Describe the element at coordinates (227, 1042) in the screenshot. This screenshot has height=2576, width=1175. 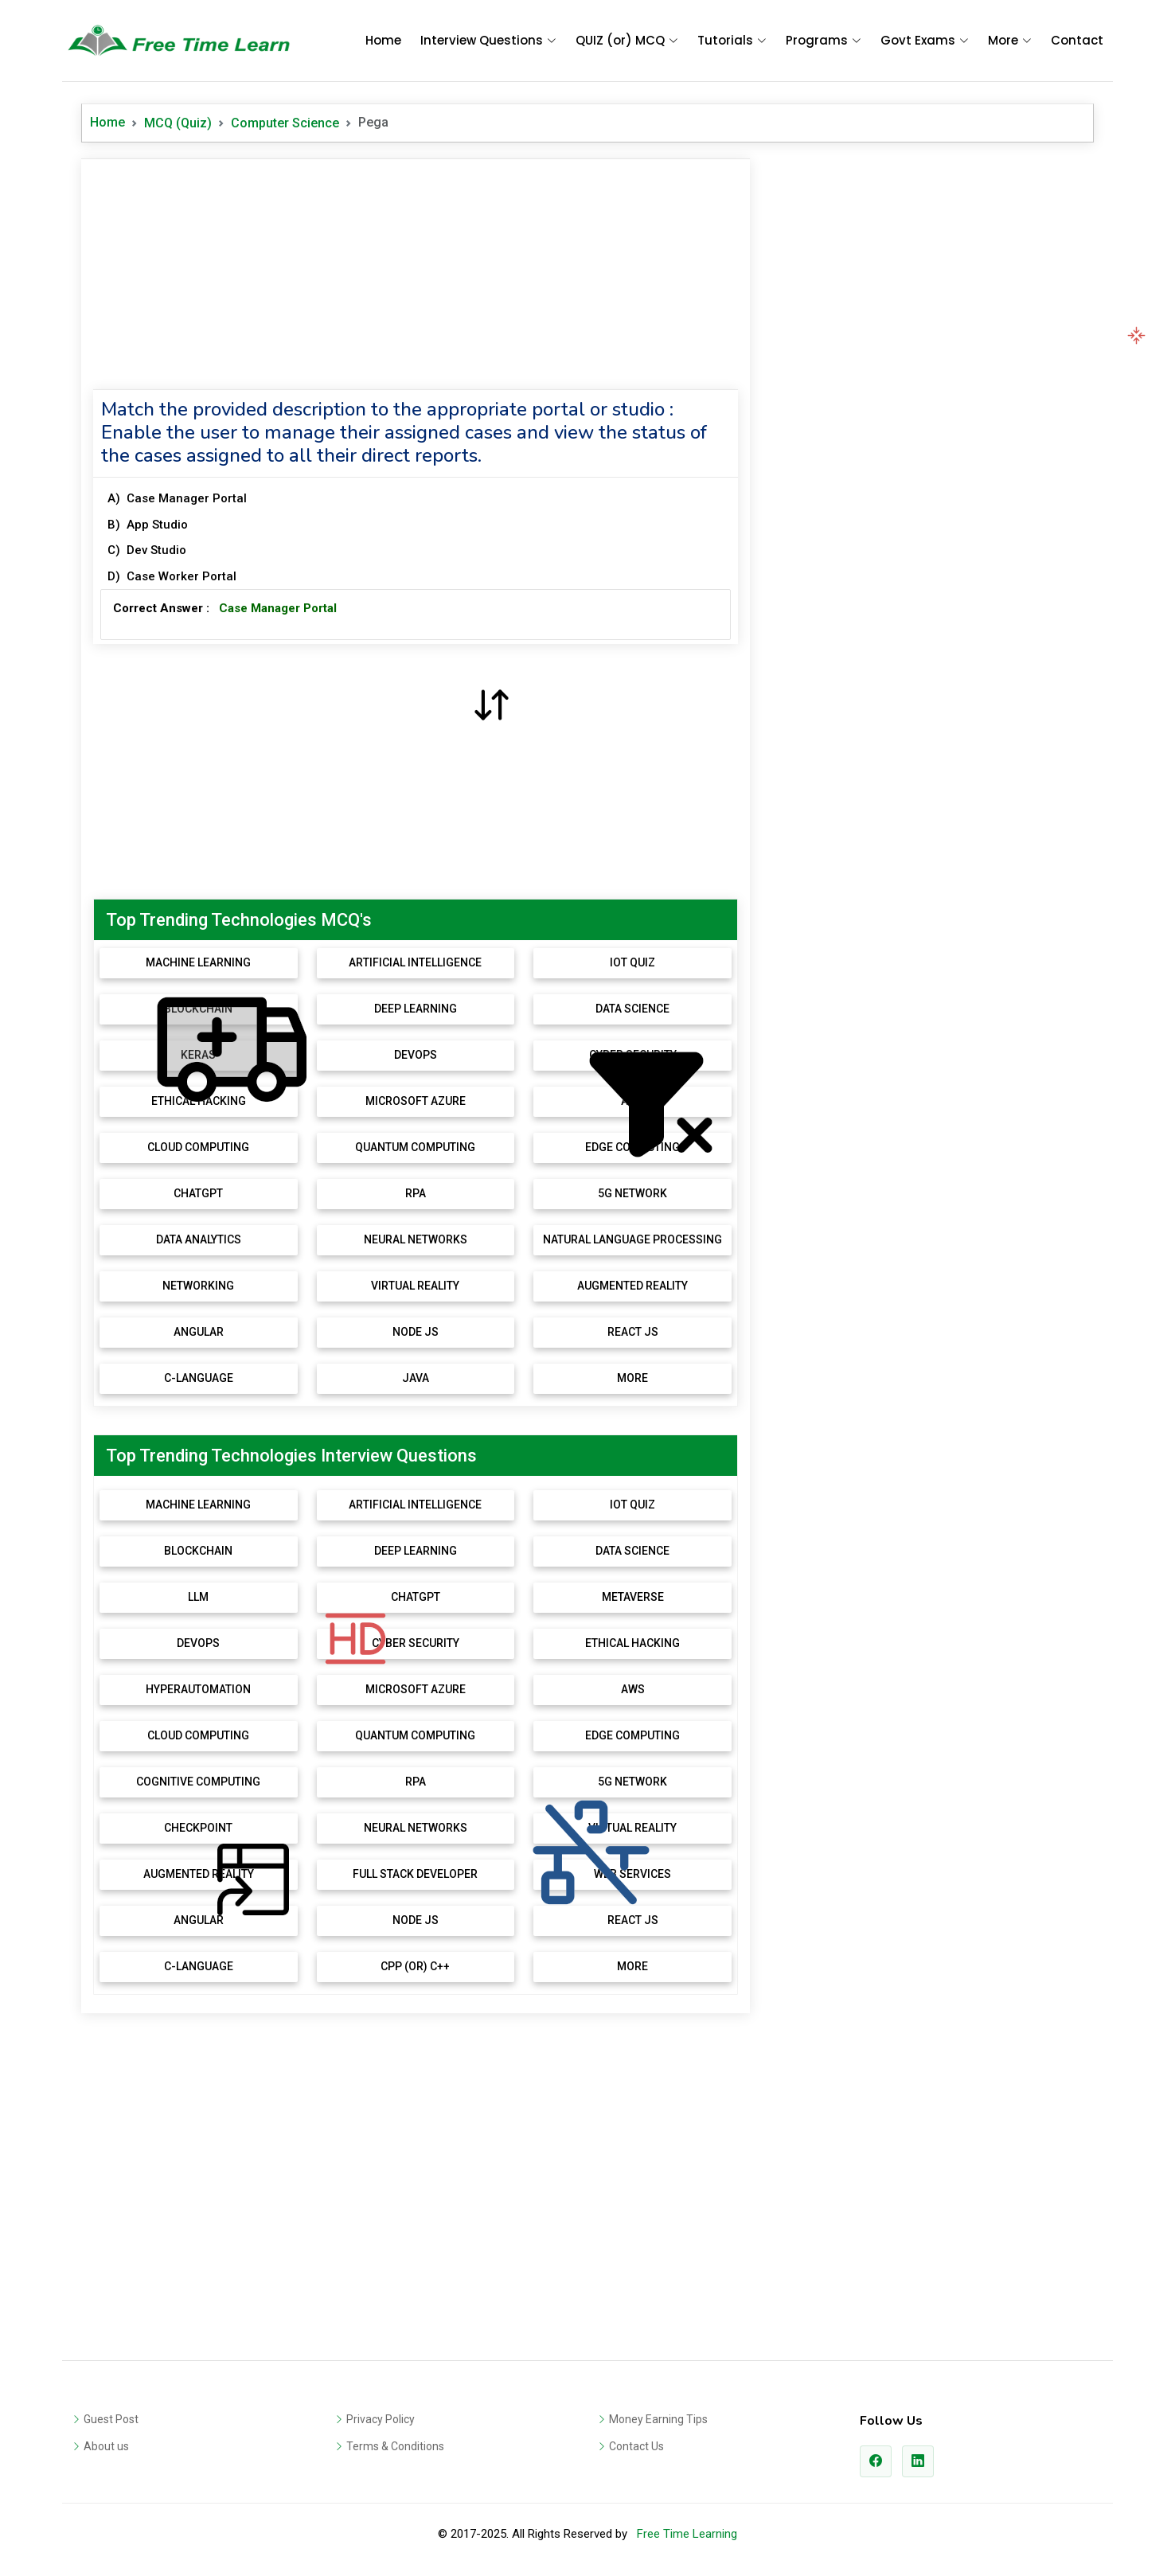
I see `request emergency medical services` at that location.